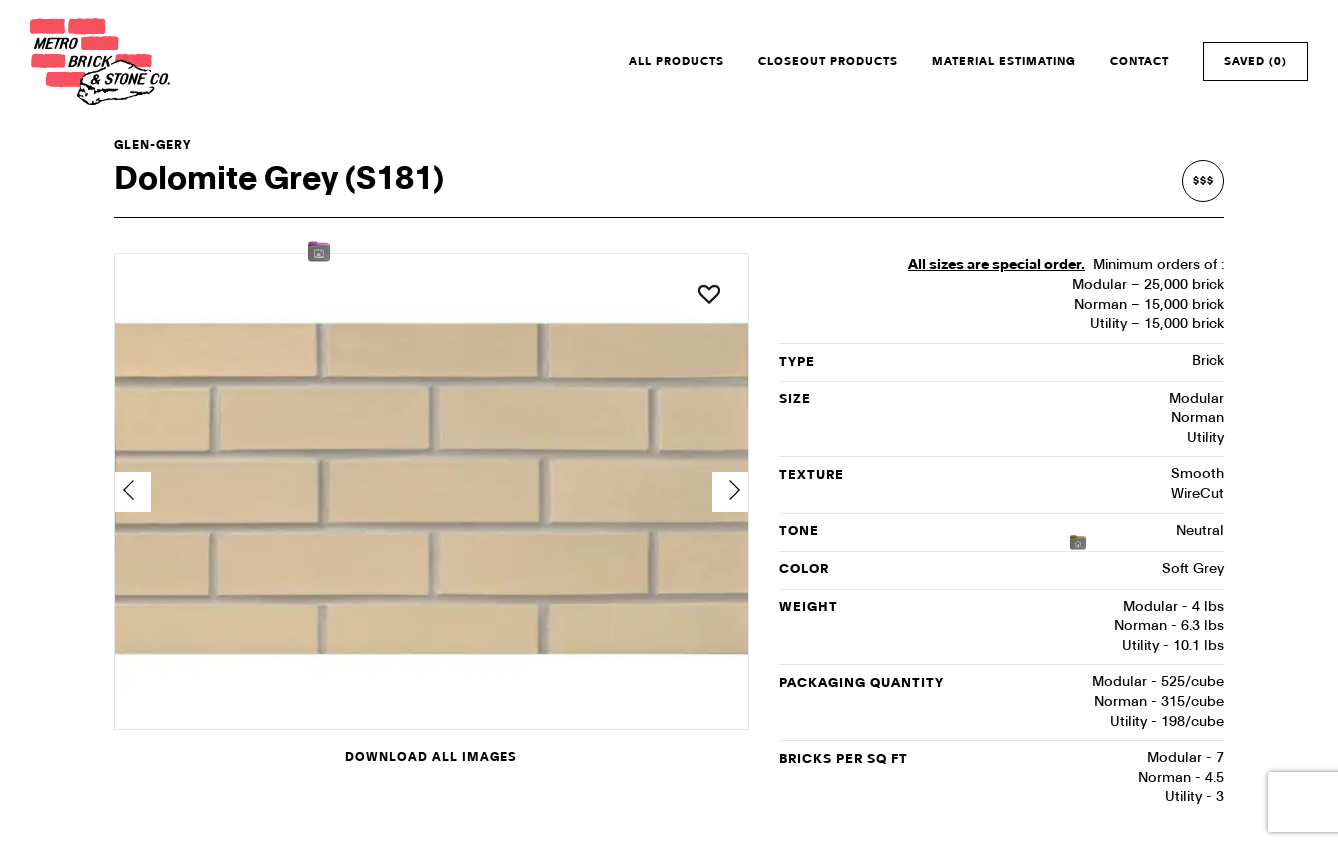 This screenshot has width=1338, height=846. Describe the element at coordinates (1078, 542) in the screenshot. I see `access your home folder` at that location.